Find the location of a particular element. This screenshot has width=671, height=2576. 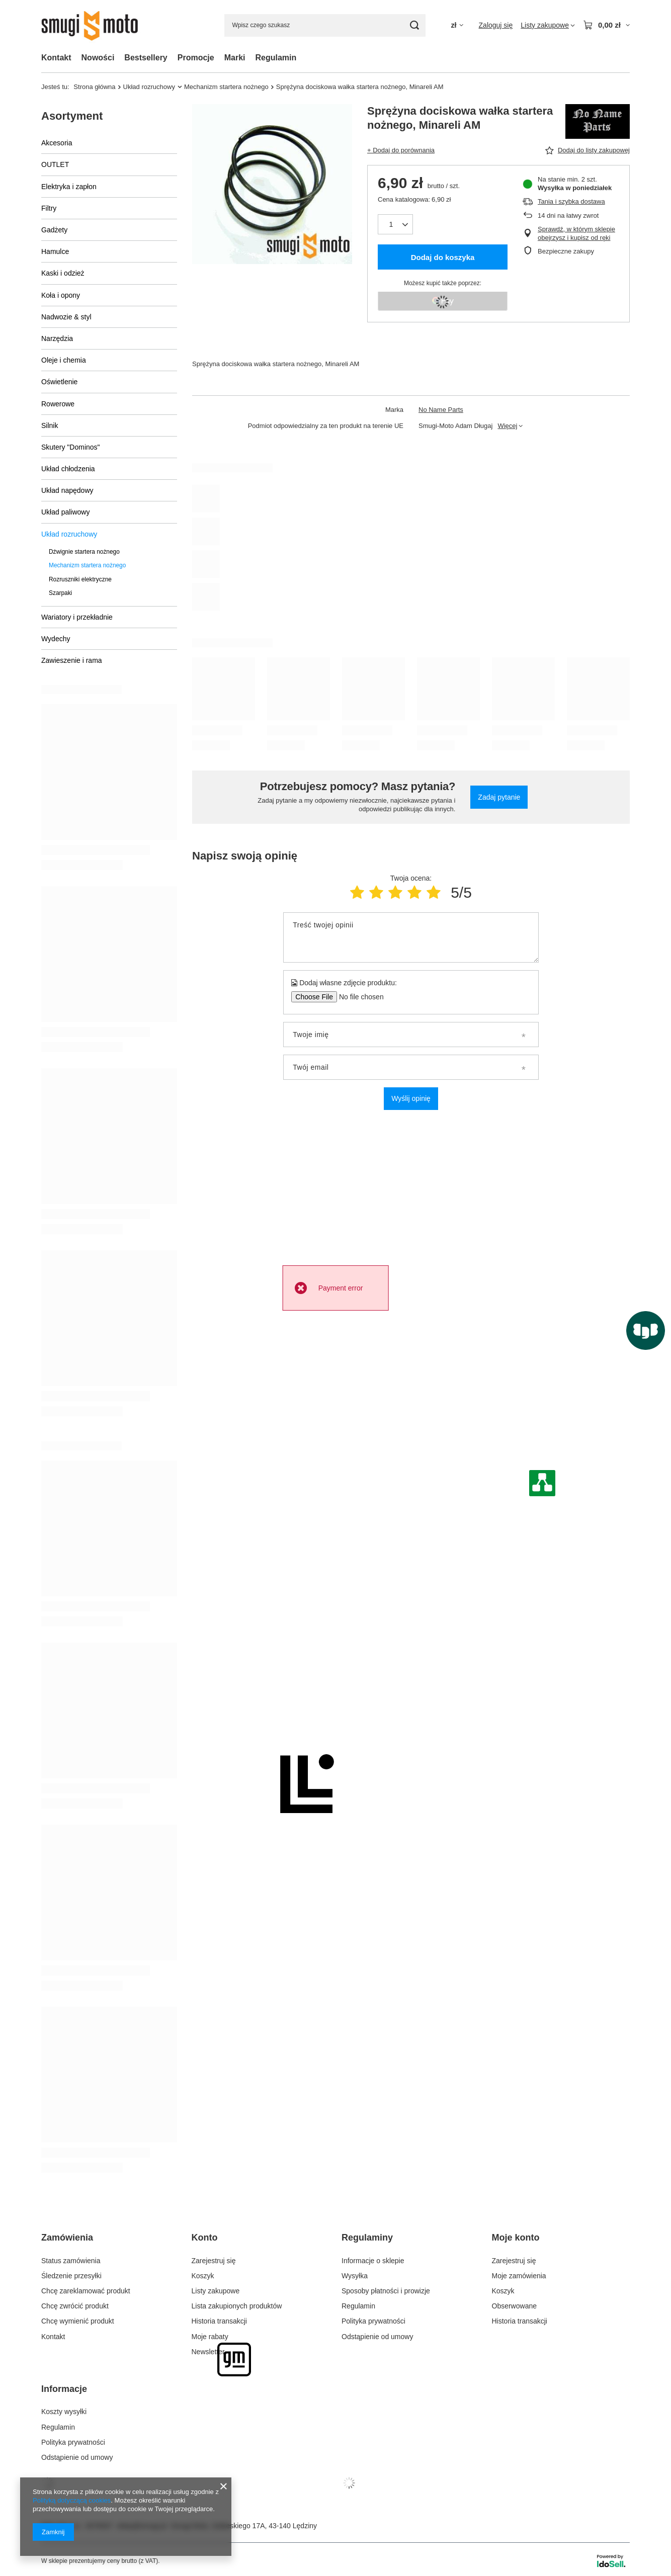

EnterpriseDB company logo is located at coordinates (645, 1330).